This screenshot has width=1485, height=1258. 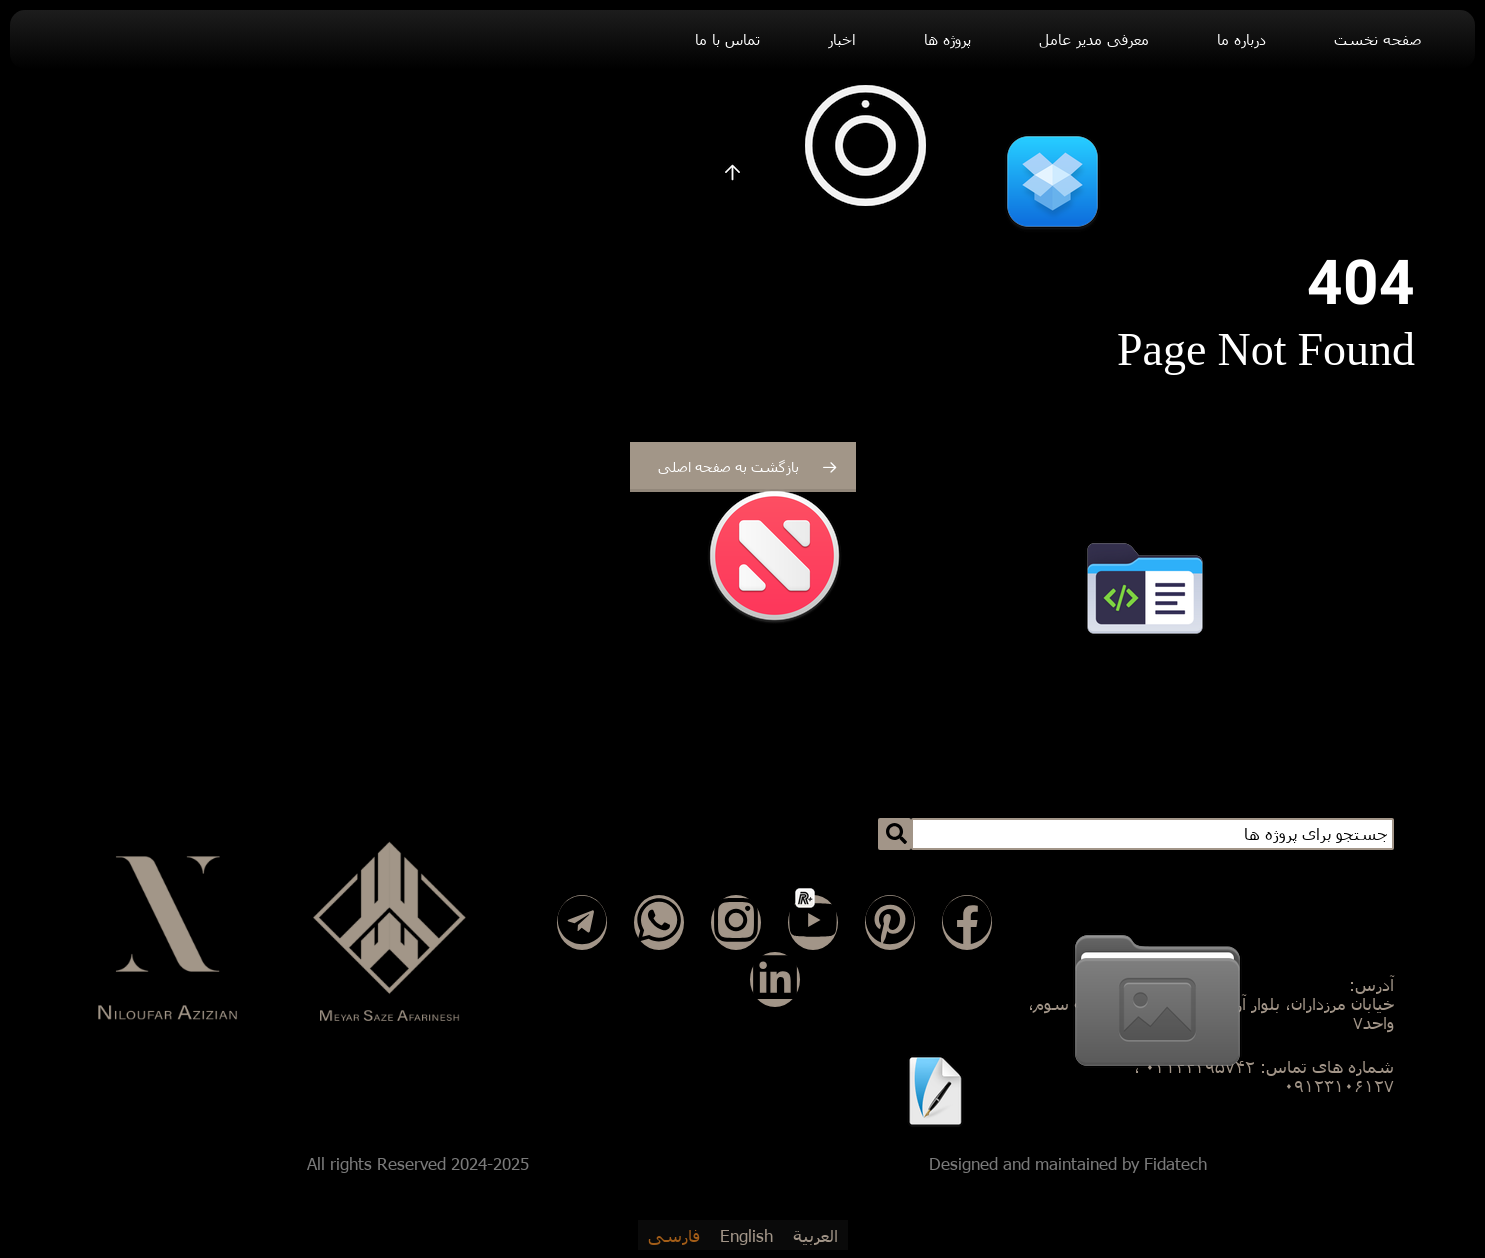 What do you see at coordinates (774, 555) in the screenshot?
I see `open Apple News preferences` at bounding box center [774, 555].